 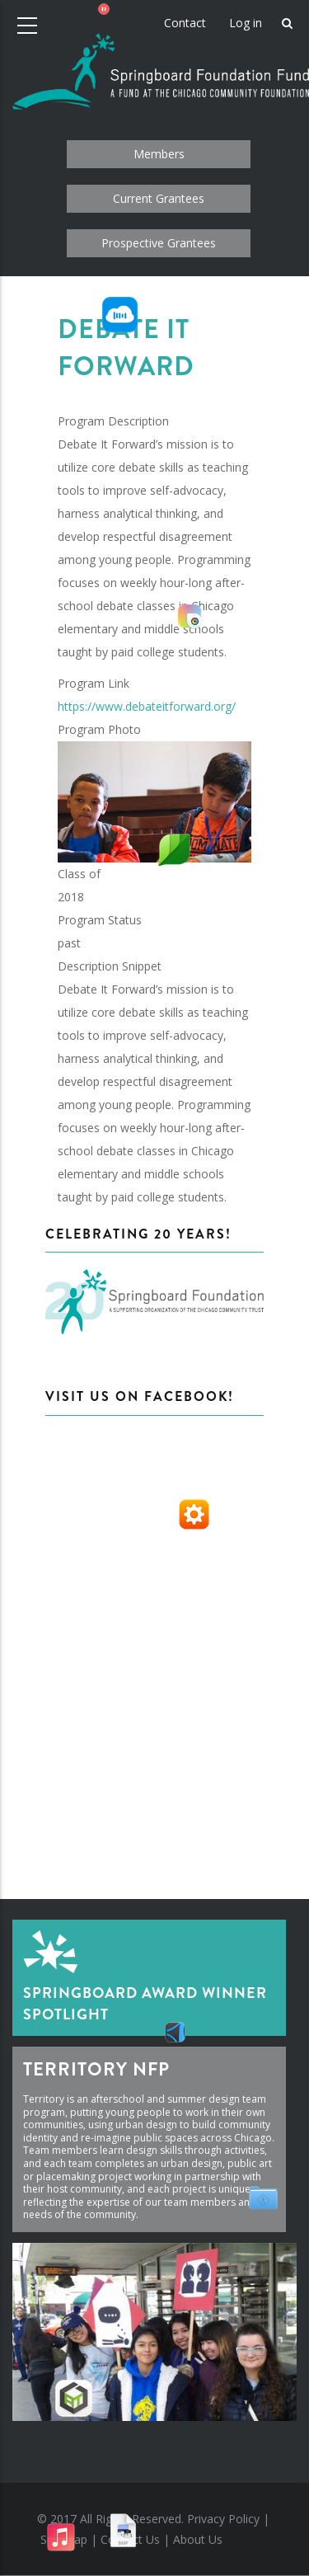 What do you see at coordinates (194, 1514) in the screenshot?
I see `open aptana studio IDE` at bounding box center [194, 1514].